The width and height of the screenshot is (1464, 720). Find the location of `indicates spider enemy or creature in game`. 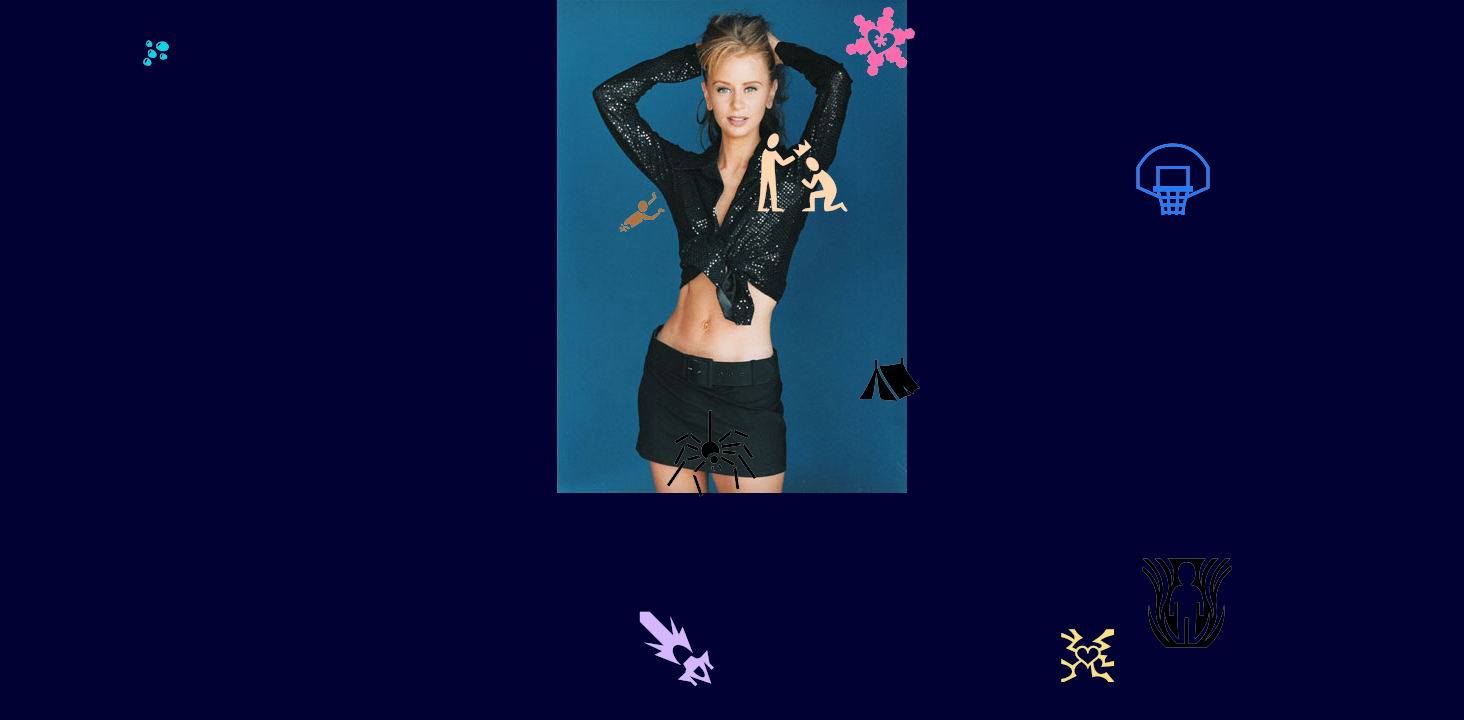

indicates spider enemy or creature in game is located at coordinates (711, 453).